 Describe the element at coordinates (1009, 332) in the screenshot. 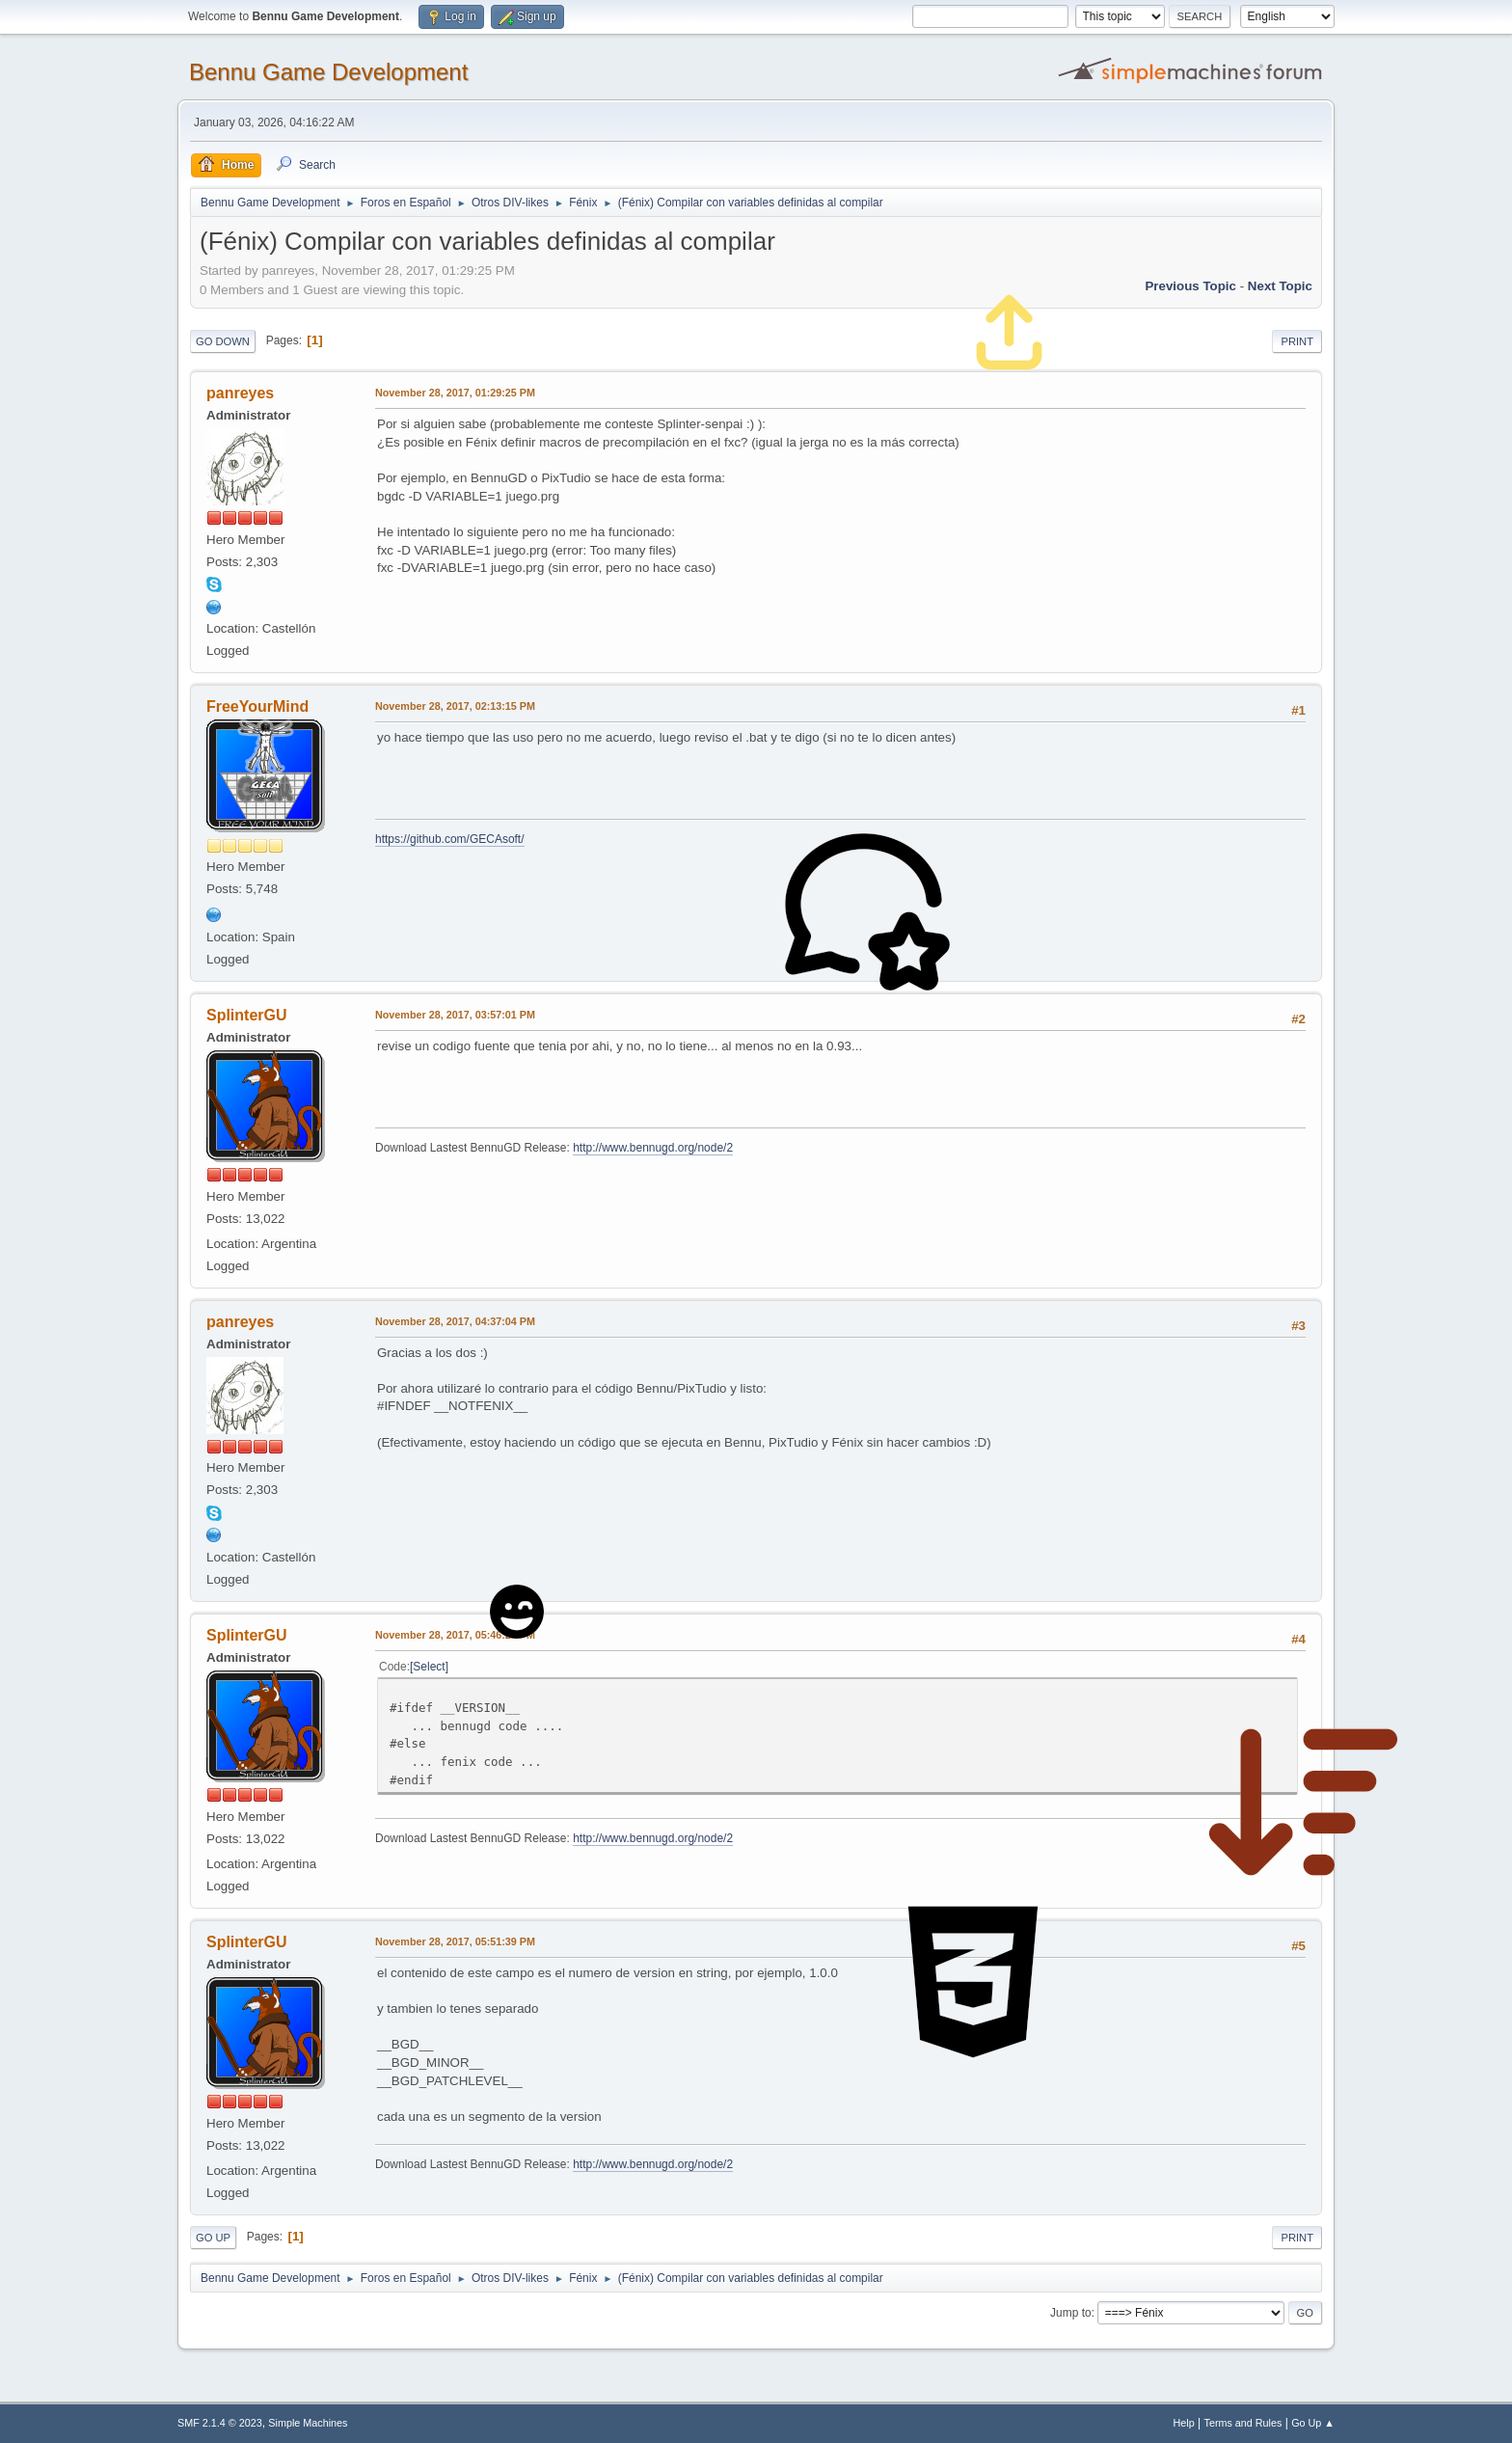

I see `upload a file or document` at that location.